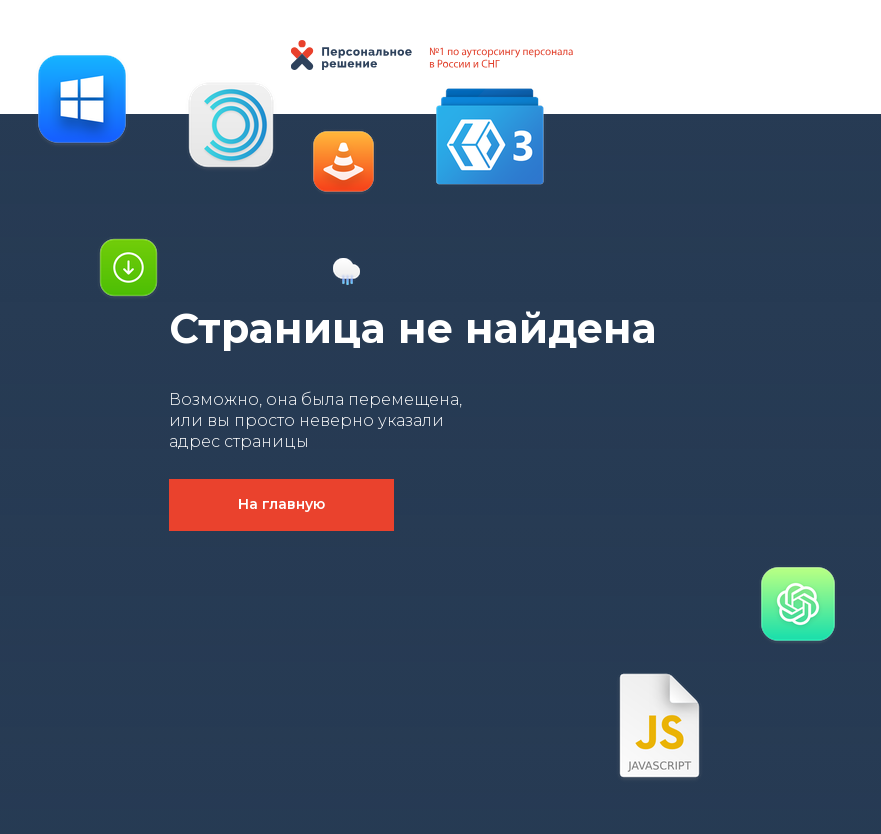 This screenshot has height=834, width=881. What do you see at coordinates (659, 727) in the screenshot?
I see `a javascript source code file` at bounding box center [659, 727].